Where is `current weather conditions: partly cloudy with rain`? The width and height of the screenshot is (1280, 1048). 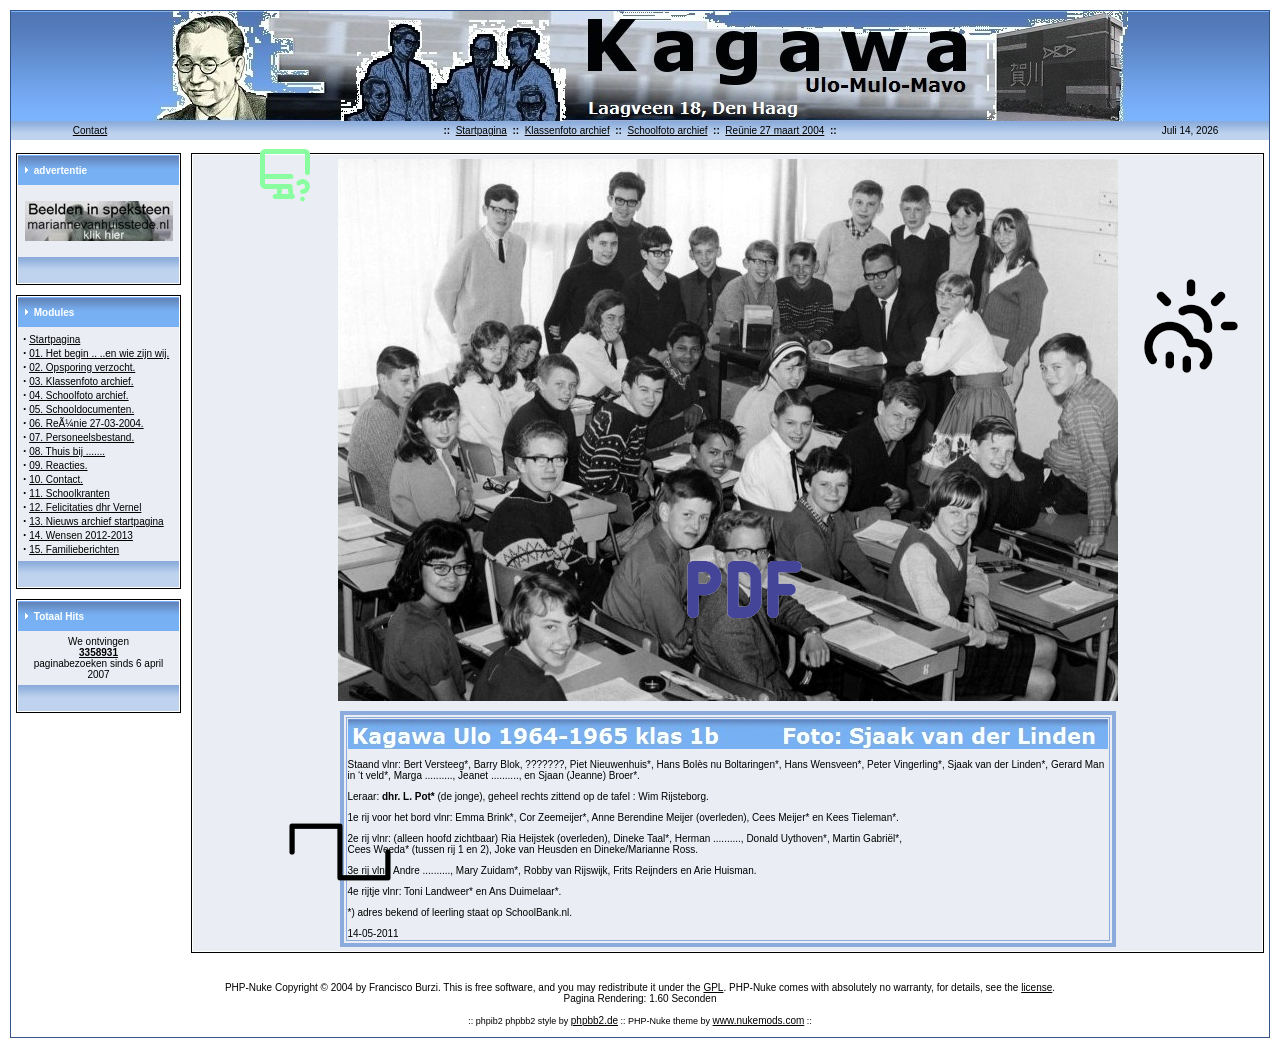 current weather conditions: partly cloudy with rain is located at coordinates (1191, 326).